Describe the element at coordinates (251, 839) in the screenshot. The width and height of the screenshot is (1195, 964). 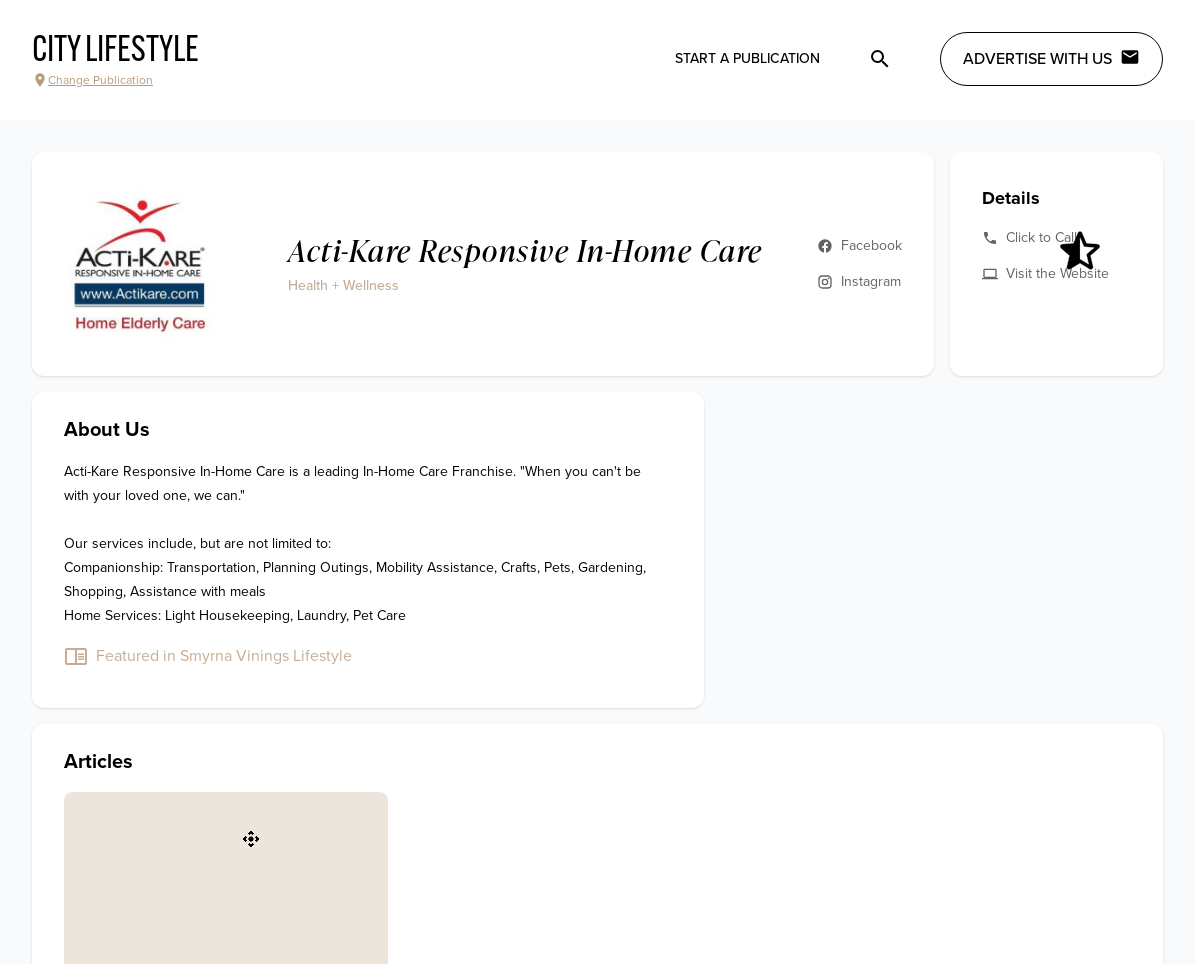
I see `pan or move camera position` at that location.